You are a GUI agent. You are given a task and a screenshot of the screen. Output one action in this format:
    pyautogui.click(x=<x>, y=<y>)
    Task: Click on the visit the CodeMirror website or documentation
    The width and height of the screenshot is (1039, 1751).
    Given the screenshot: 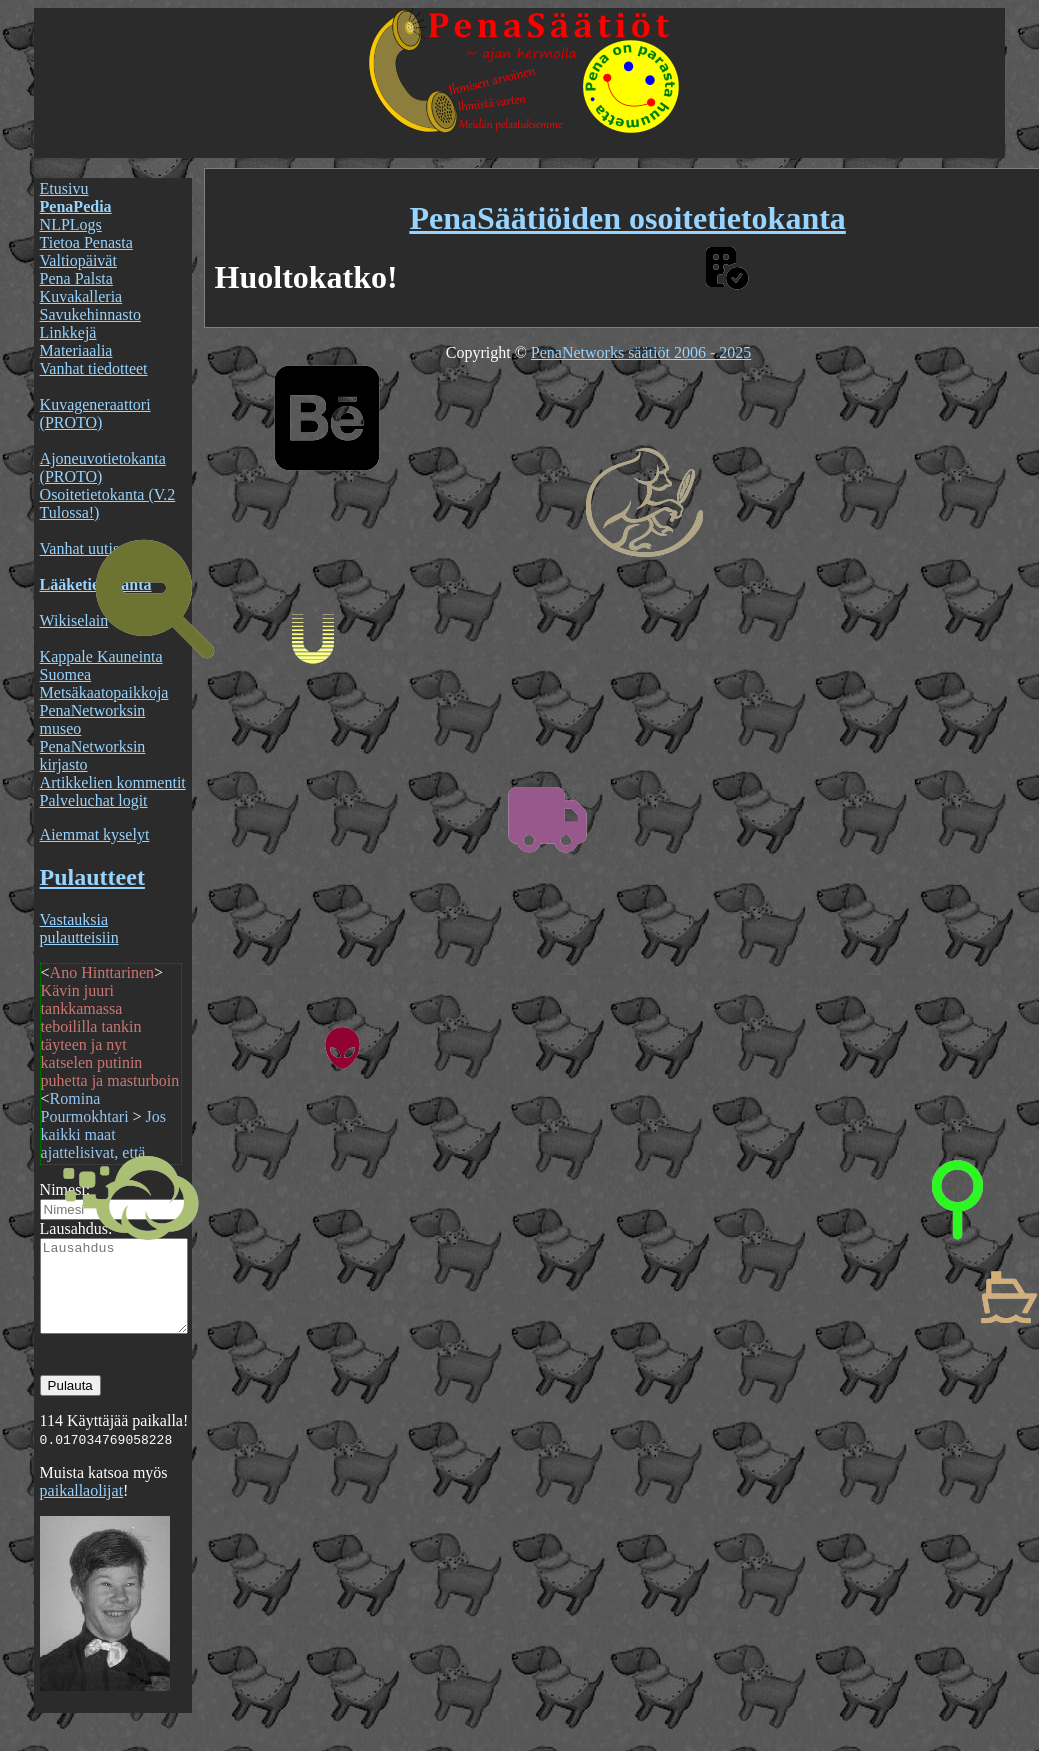 What is the action you would take?
    pyautogui.click(x=644, y=502)
    